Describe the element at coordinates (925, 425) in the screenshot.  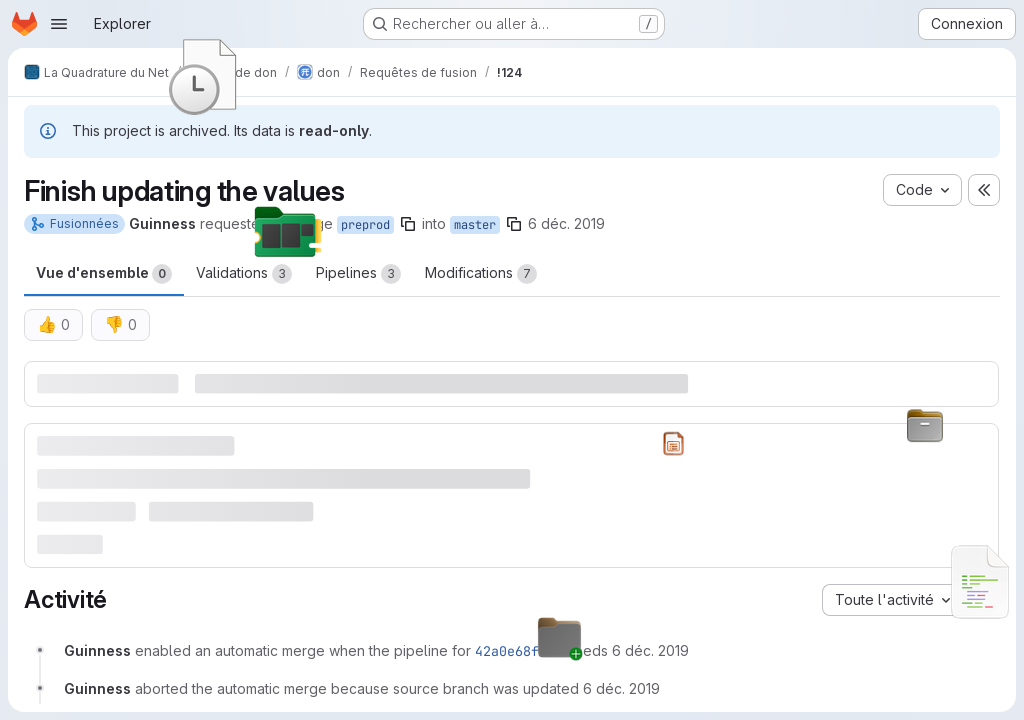
I see `open the file manager` at that location.